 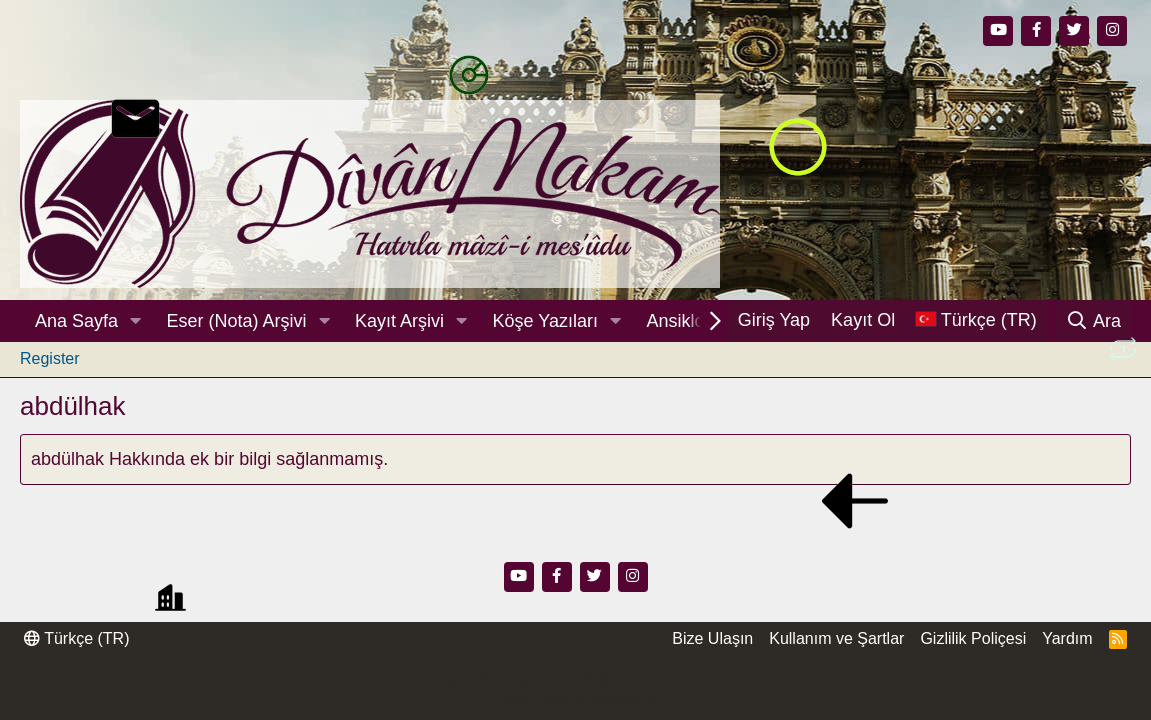 I want to click on play or access music library, so click(x=469, y=75).